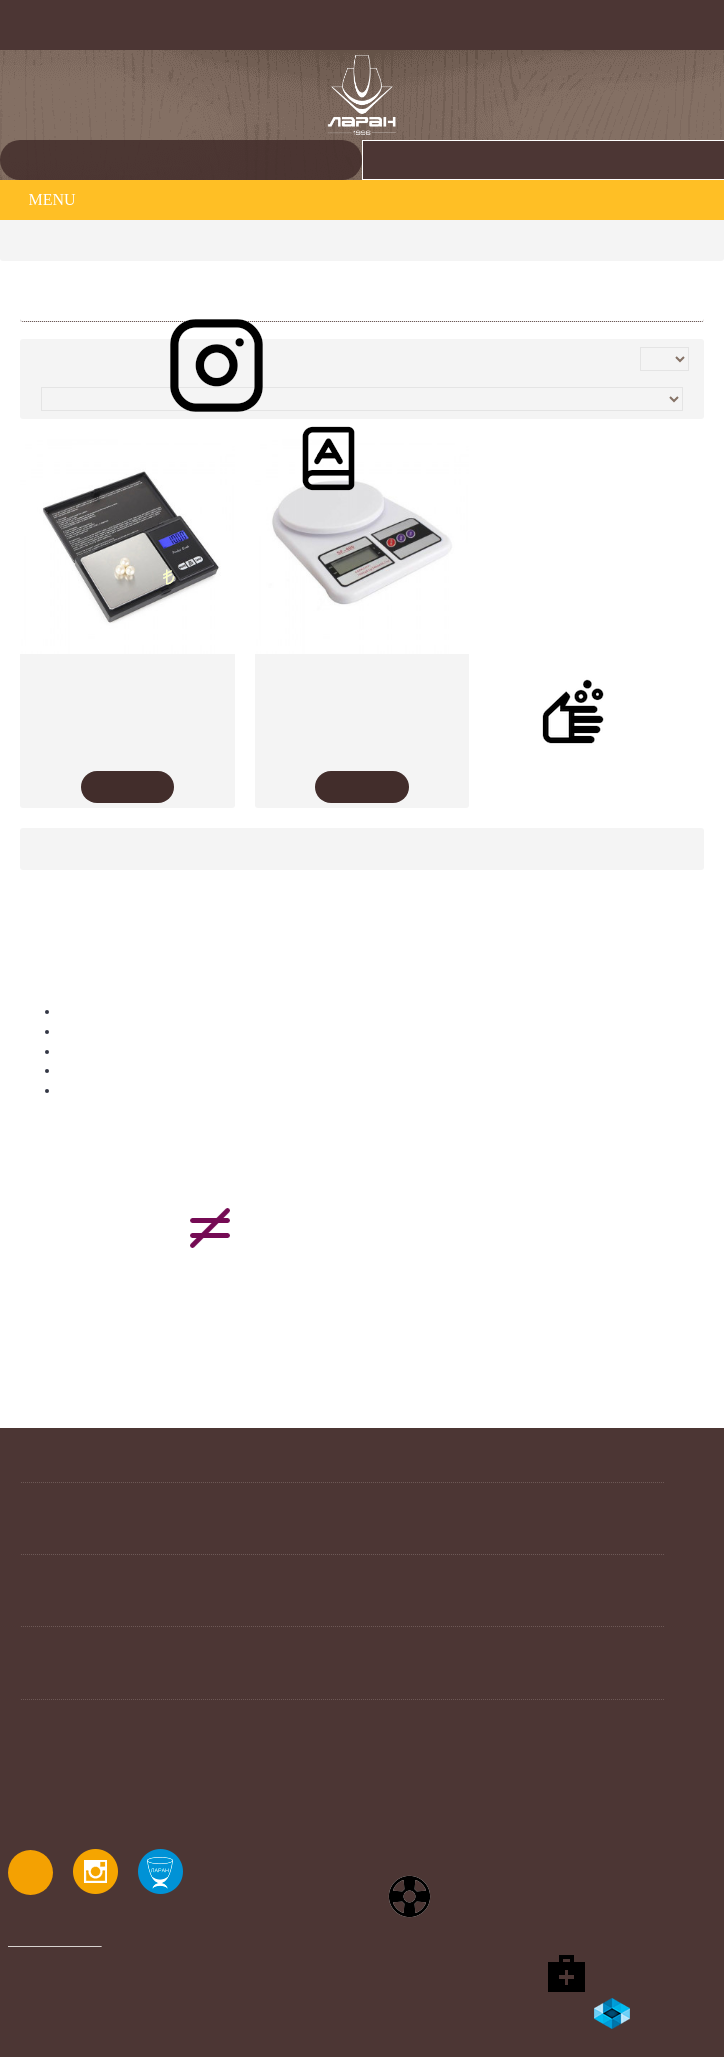 This screenshot has height=2057, width=724. What do you see at coordinates (574, 711) in the screenshot?
I see `wash hands or hygiene reminder` at bounding box center [574, 711].